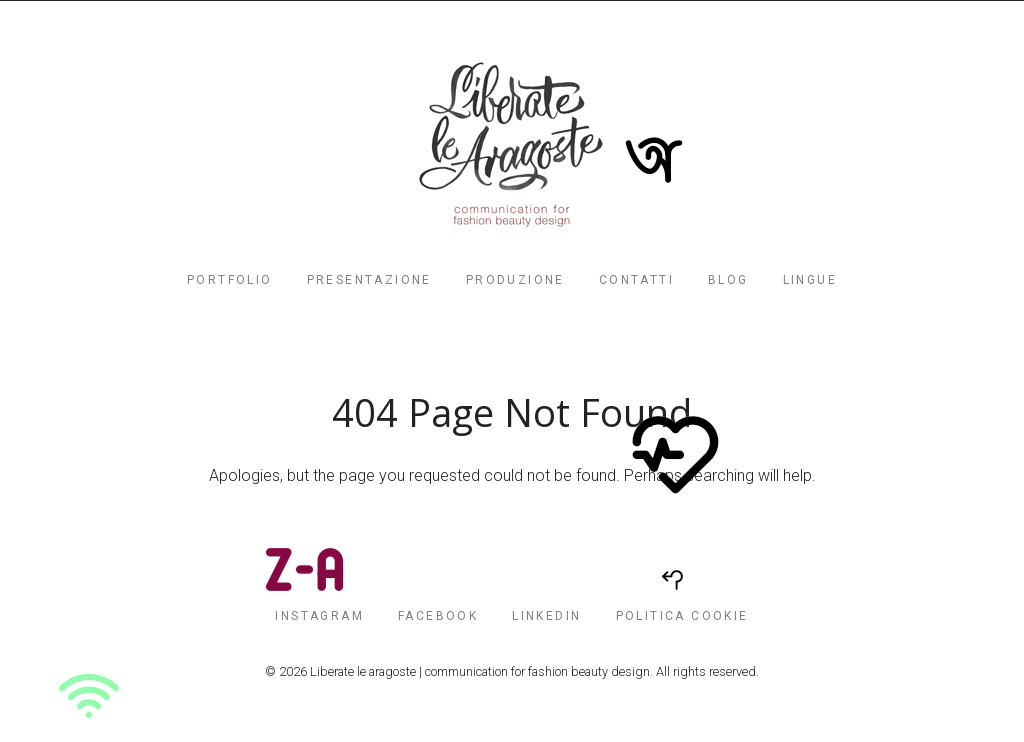 Image resolution: width=1024 pixels, height=742 pixels. What do you see at coordinates (89, 696) in the screenshot?
I see `indicates active wifi connection` at bounding box center [89, 696].